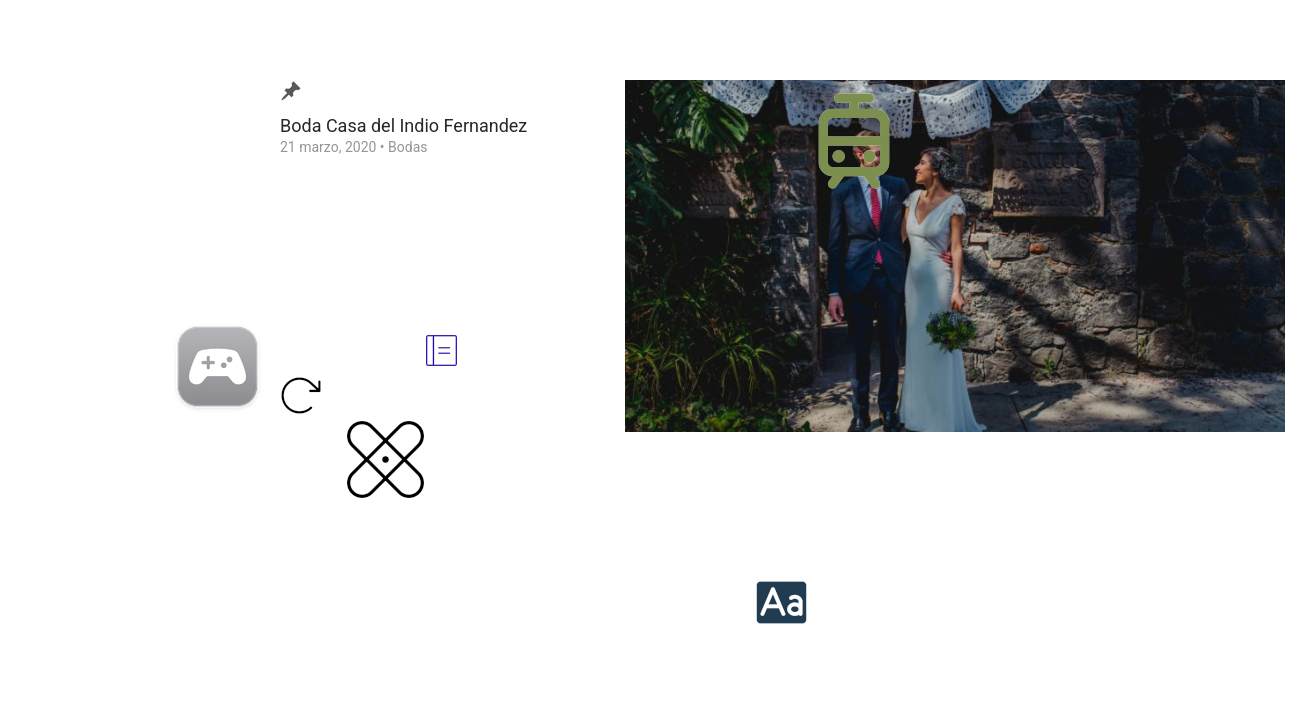 Image resolution: width=1315 pixels, height=720 pixels. I want to click on access first aid or medical help resources, so click(385, 459).